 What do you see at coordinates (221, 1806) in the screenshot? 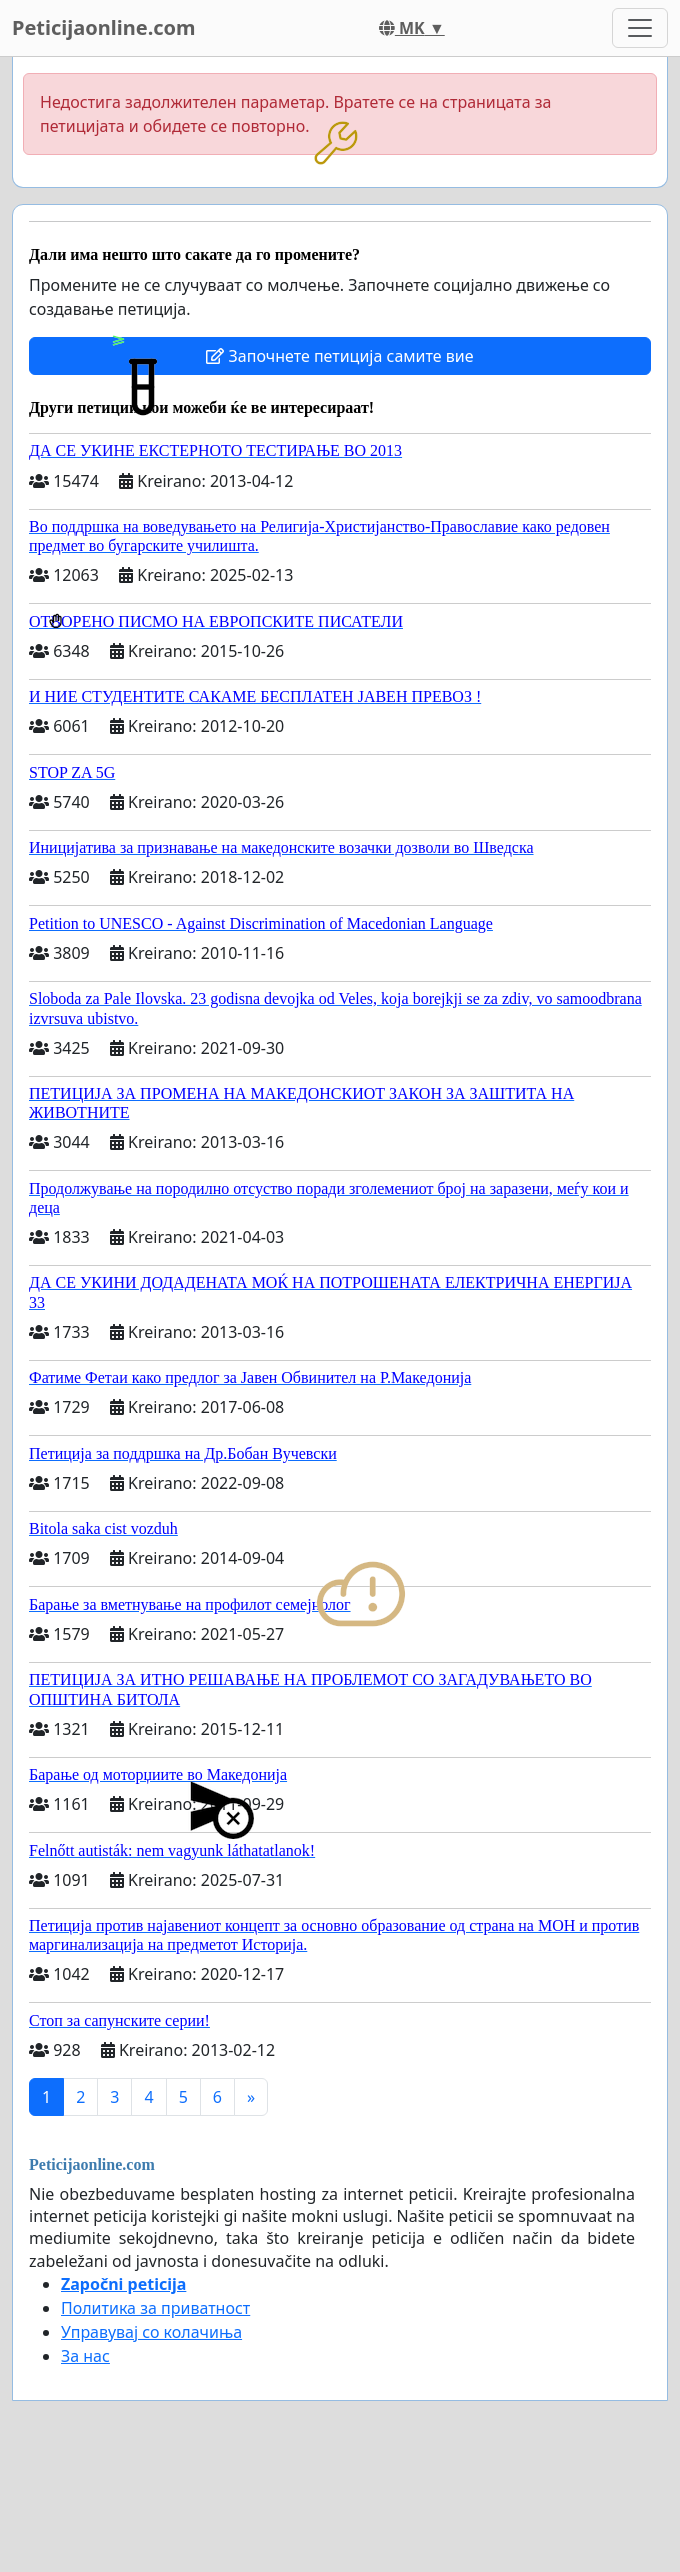
I see `cancel a scheduled message` at bounding box center [221, 1806].